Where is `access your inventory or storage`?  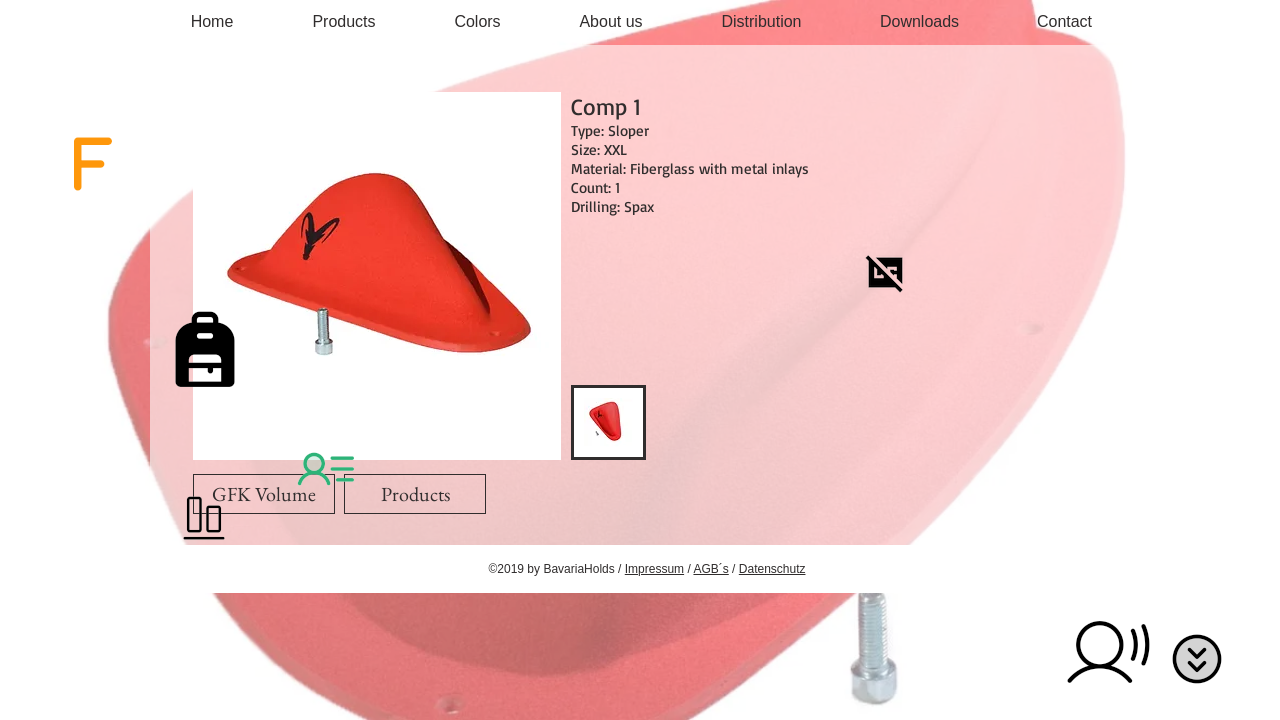 access your inventory or storage is located at coordinates (205, 352).